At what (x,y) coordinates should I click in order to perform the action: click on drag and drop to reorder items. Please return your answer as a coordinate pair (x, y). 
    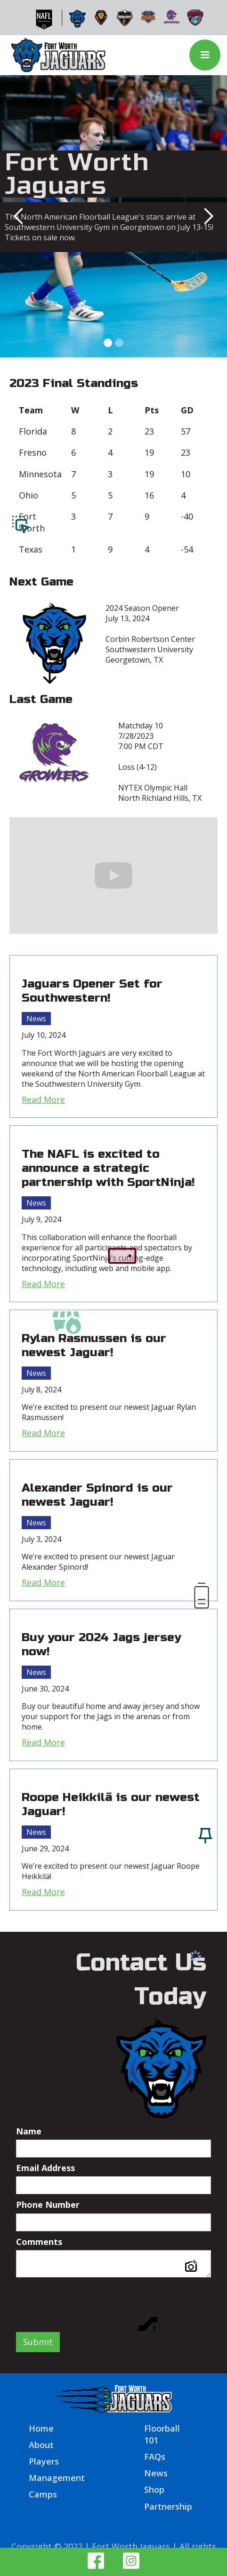
    Looking at the image, I should click on (20, 524).